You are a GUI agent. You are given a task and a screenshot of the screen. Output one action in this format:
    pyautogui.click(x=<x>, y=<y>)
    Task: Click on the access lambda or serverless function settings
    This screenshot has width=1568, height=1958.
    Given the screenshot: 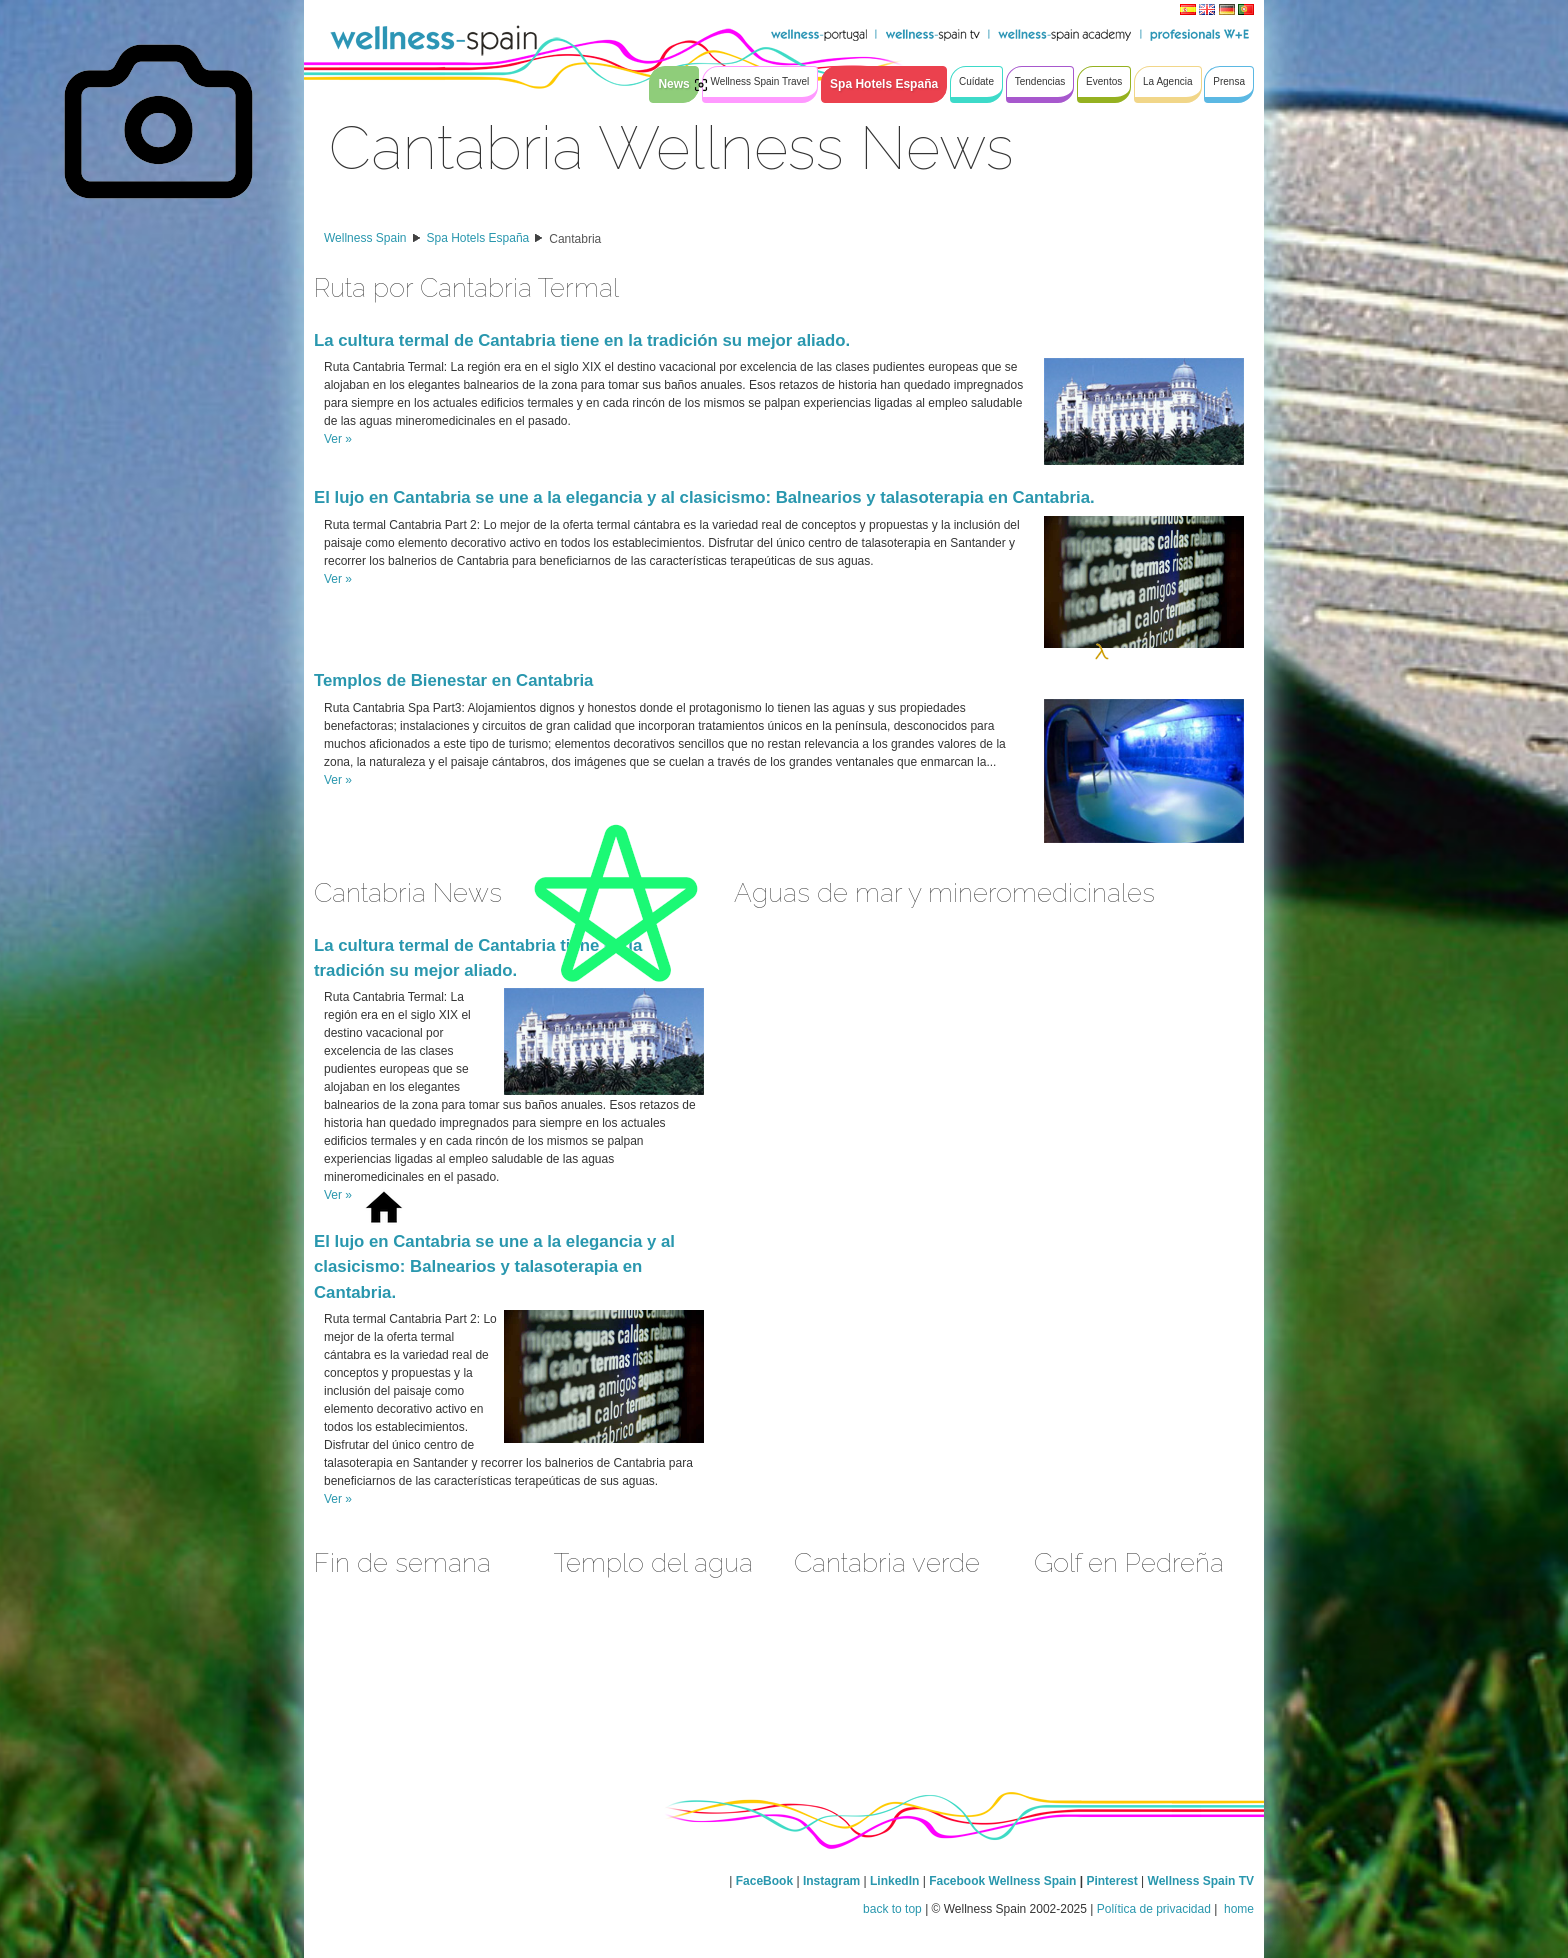 What is the action you would take?
    pyautogui.click(x=1101, y=651)
    